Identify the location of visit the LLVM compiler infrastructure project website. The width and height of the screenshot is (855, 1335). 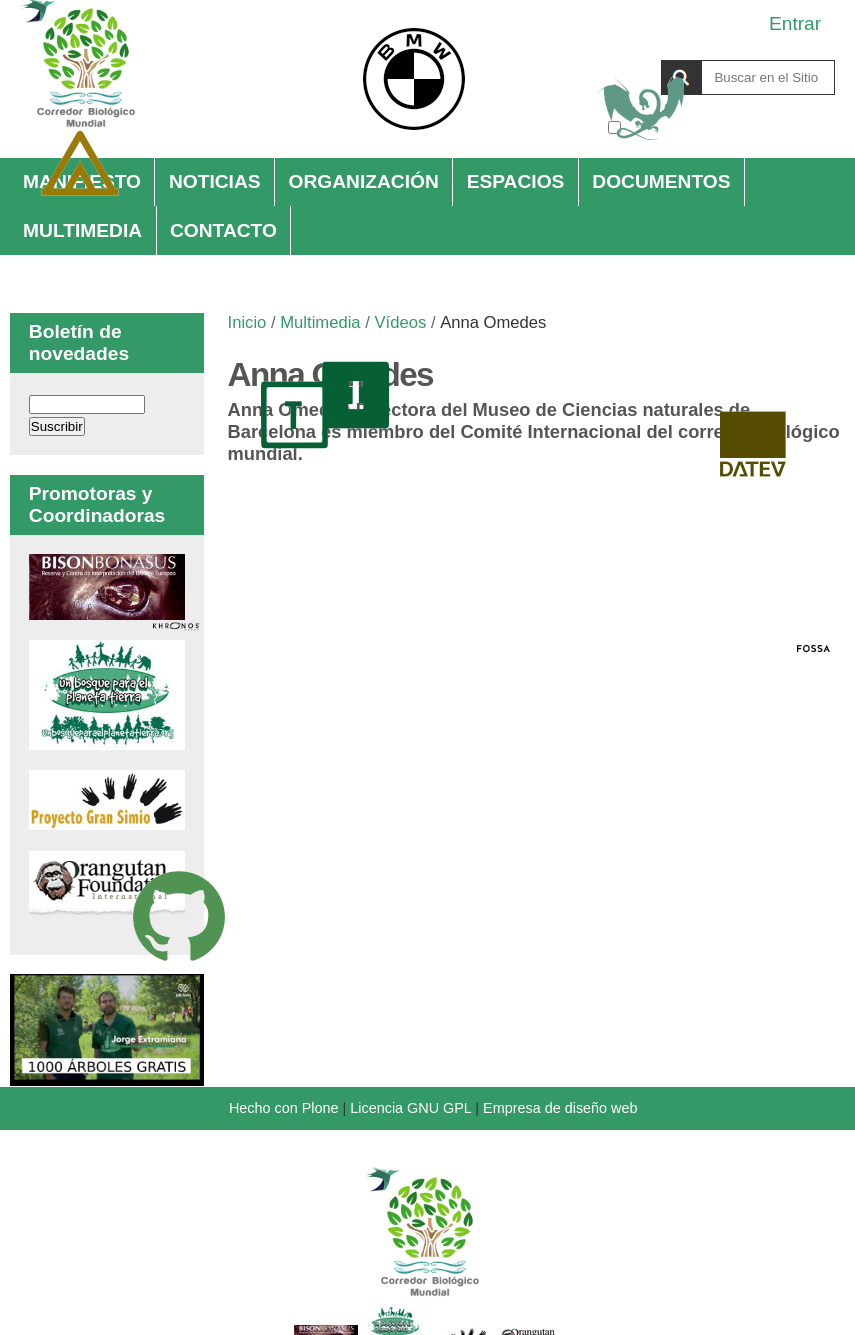
(642, 106).